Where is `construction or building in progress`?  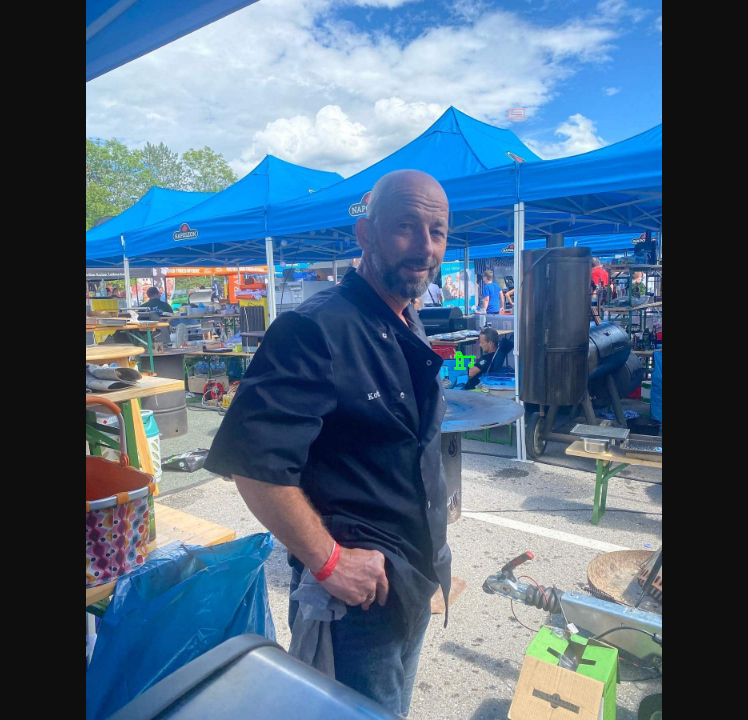 construction or building in progress is located at coordinates (464, 360).